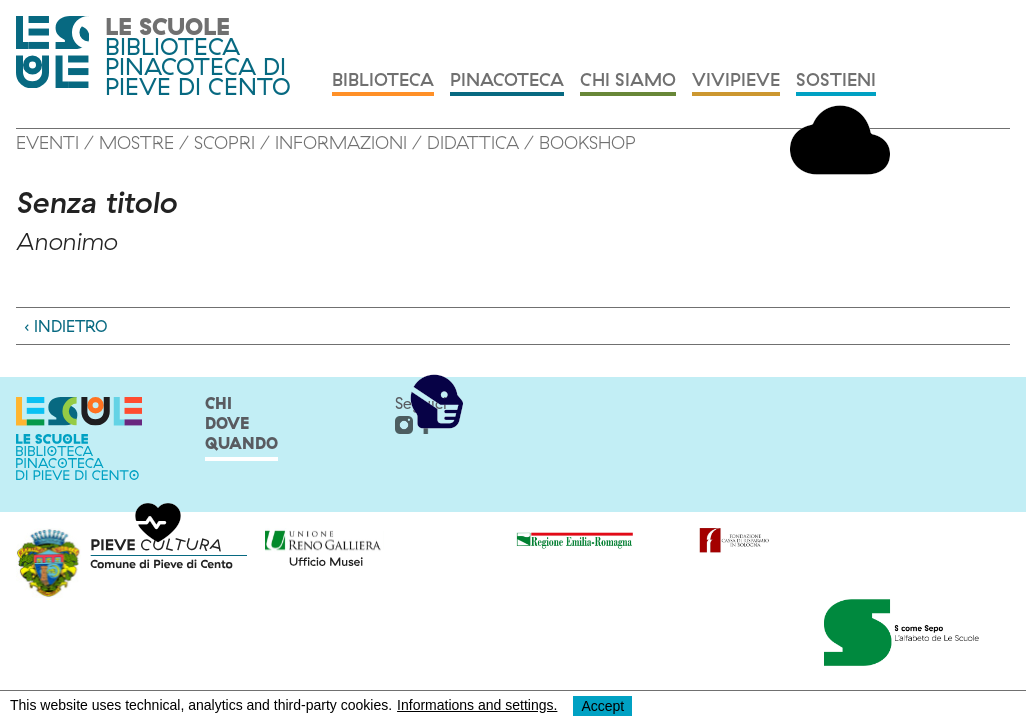  What do you see at coordinates (437, 401) in the screenshot?
I see `indicates face mask required` at bounding box center [437, 401].